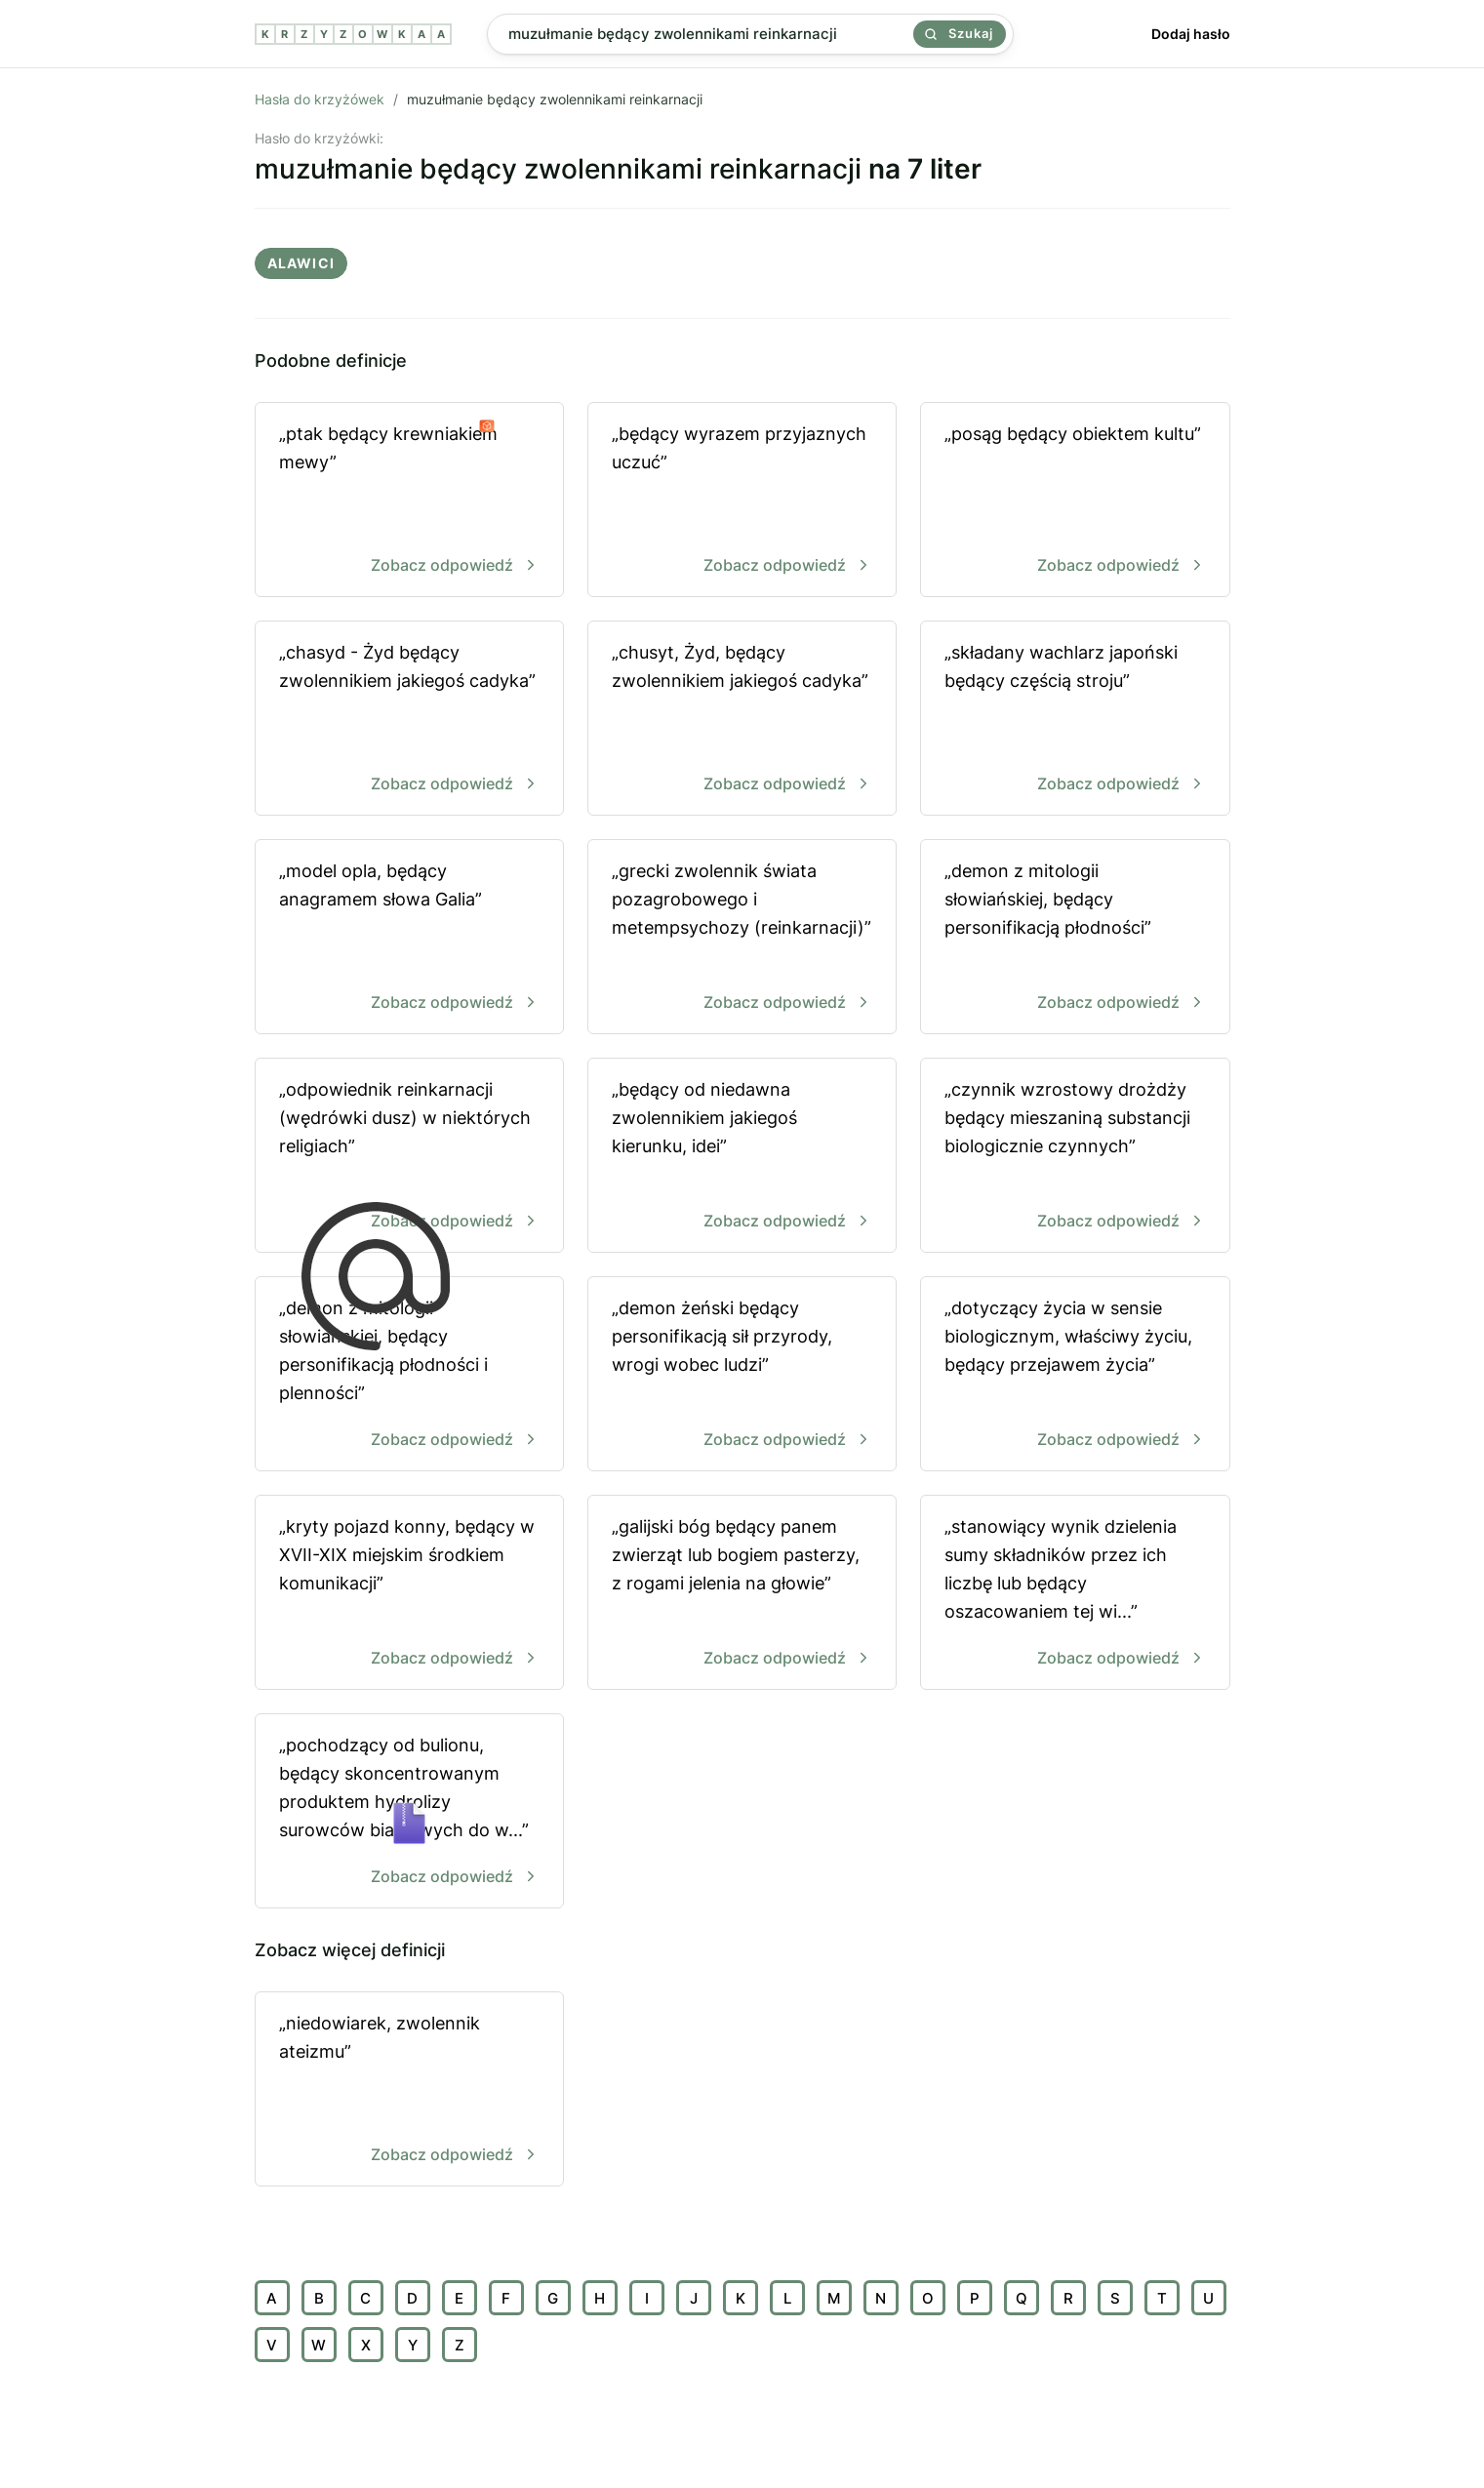 This screenshot has height=2488, width=1484. I want to click on open an STL 3D model file, so click(487, 425).